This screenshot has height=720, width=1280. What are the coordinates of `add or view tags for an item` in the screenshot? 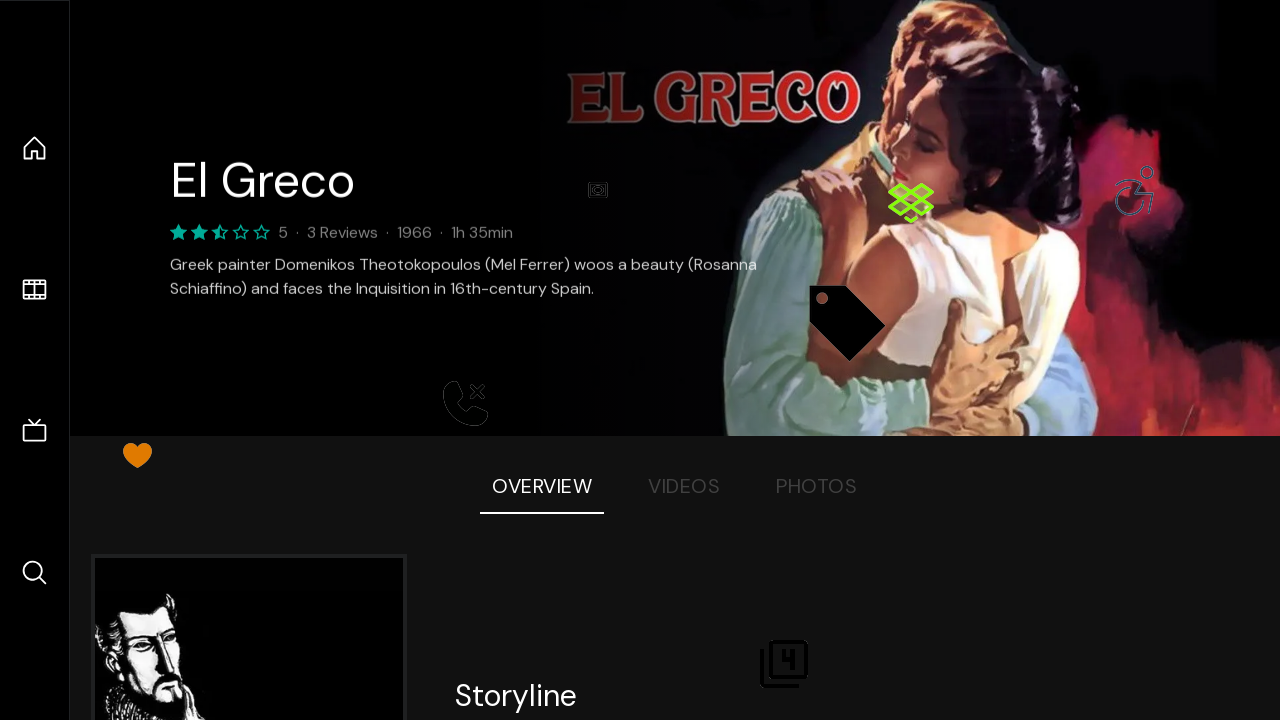 It's located at (846, 322).